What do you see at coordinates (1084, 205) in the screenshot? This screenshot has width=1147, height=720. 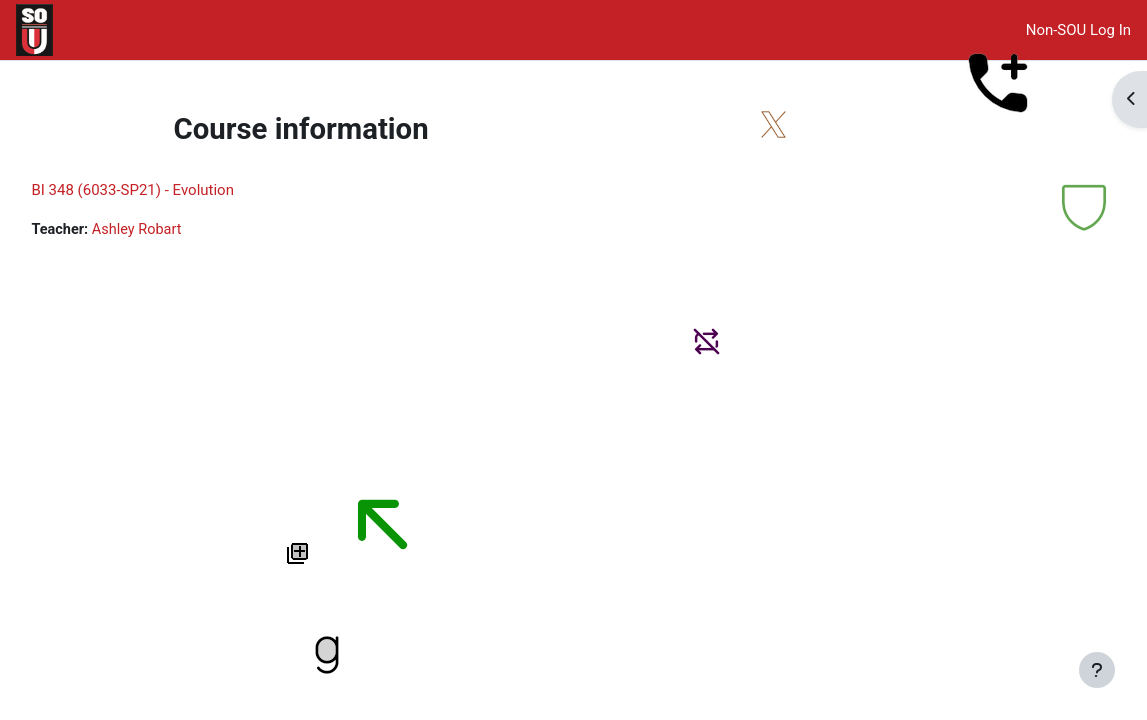 I see `access security settings` at bounding box center [1084, 205].